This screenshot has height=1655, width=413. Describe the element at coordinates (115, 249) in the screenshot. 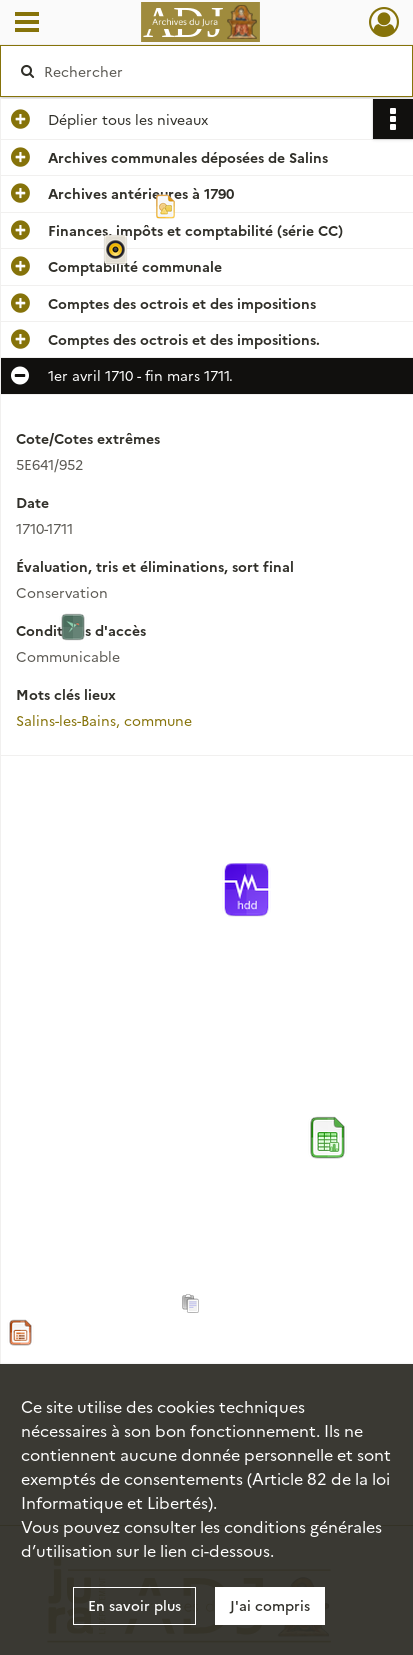

I see `open rhythmbox music player` at that location.